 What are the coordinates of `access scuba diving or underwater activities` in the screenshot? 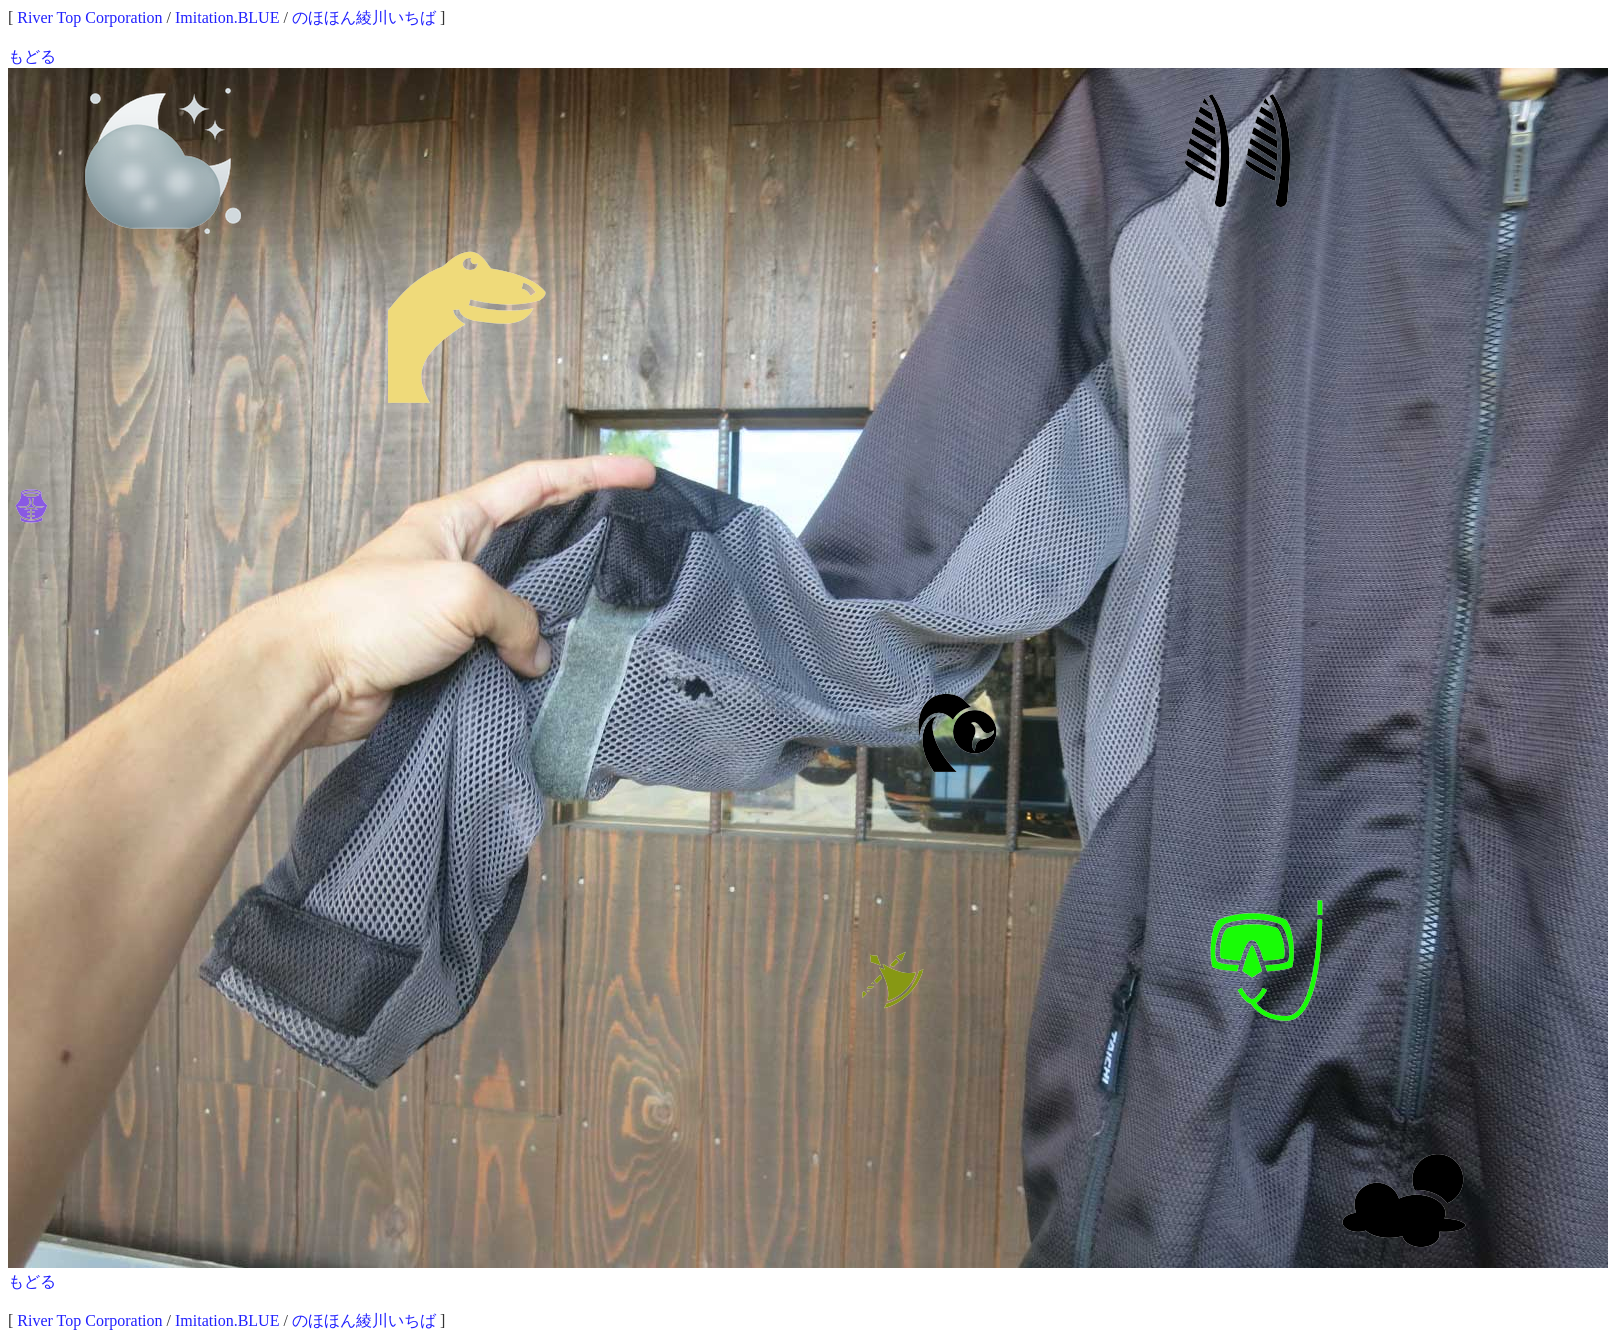 It's located at (1266, 960).